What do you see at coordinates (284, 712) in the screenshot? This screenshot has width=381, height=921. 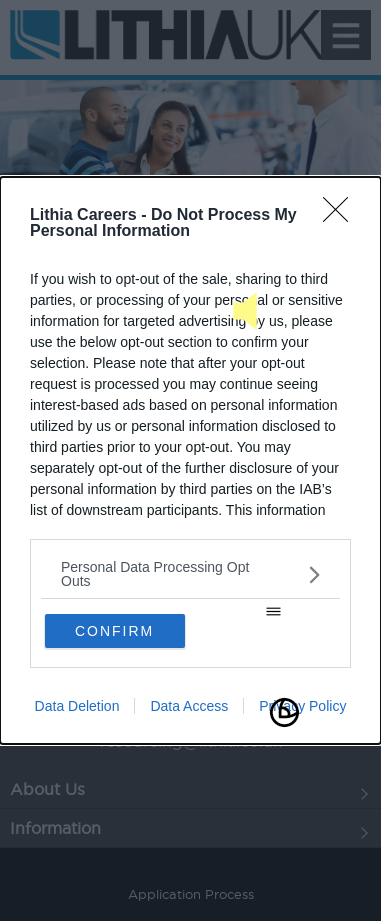 I see `CoreOS brand logo` at bounding box center [284, 712].